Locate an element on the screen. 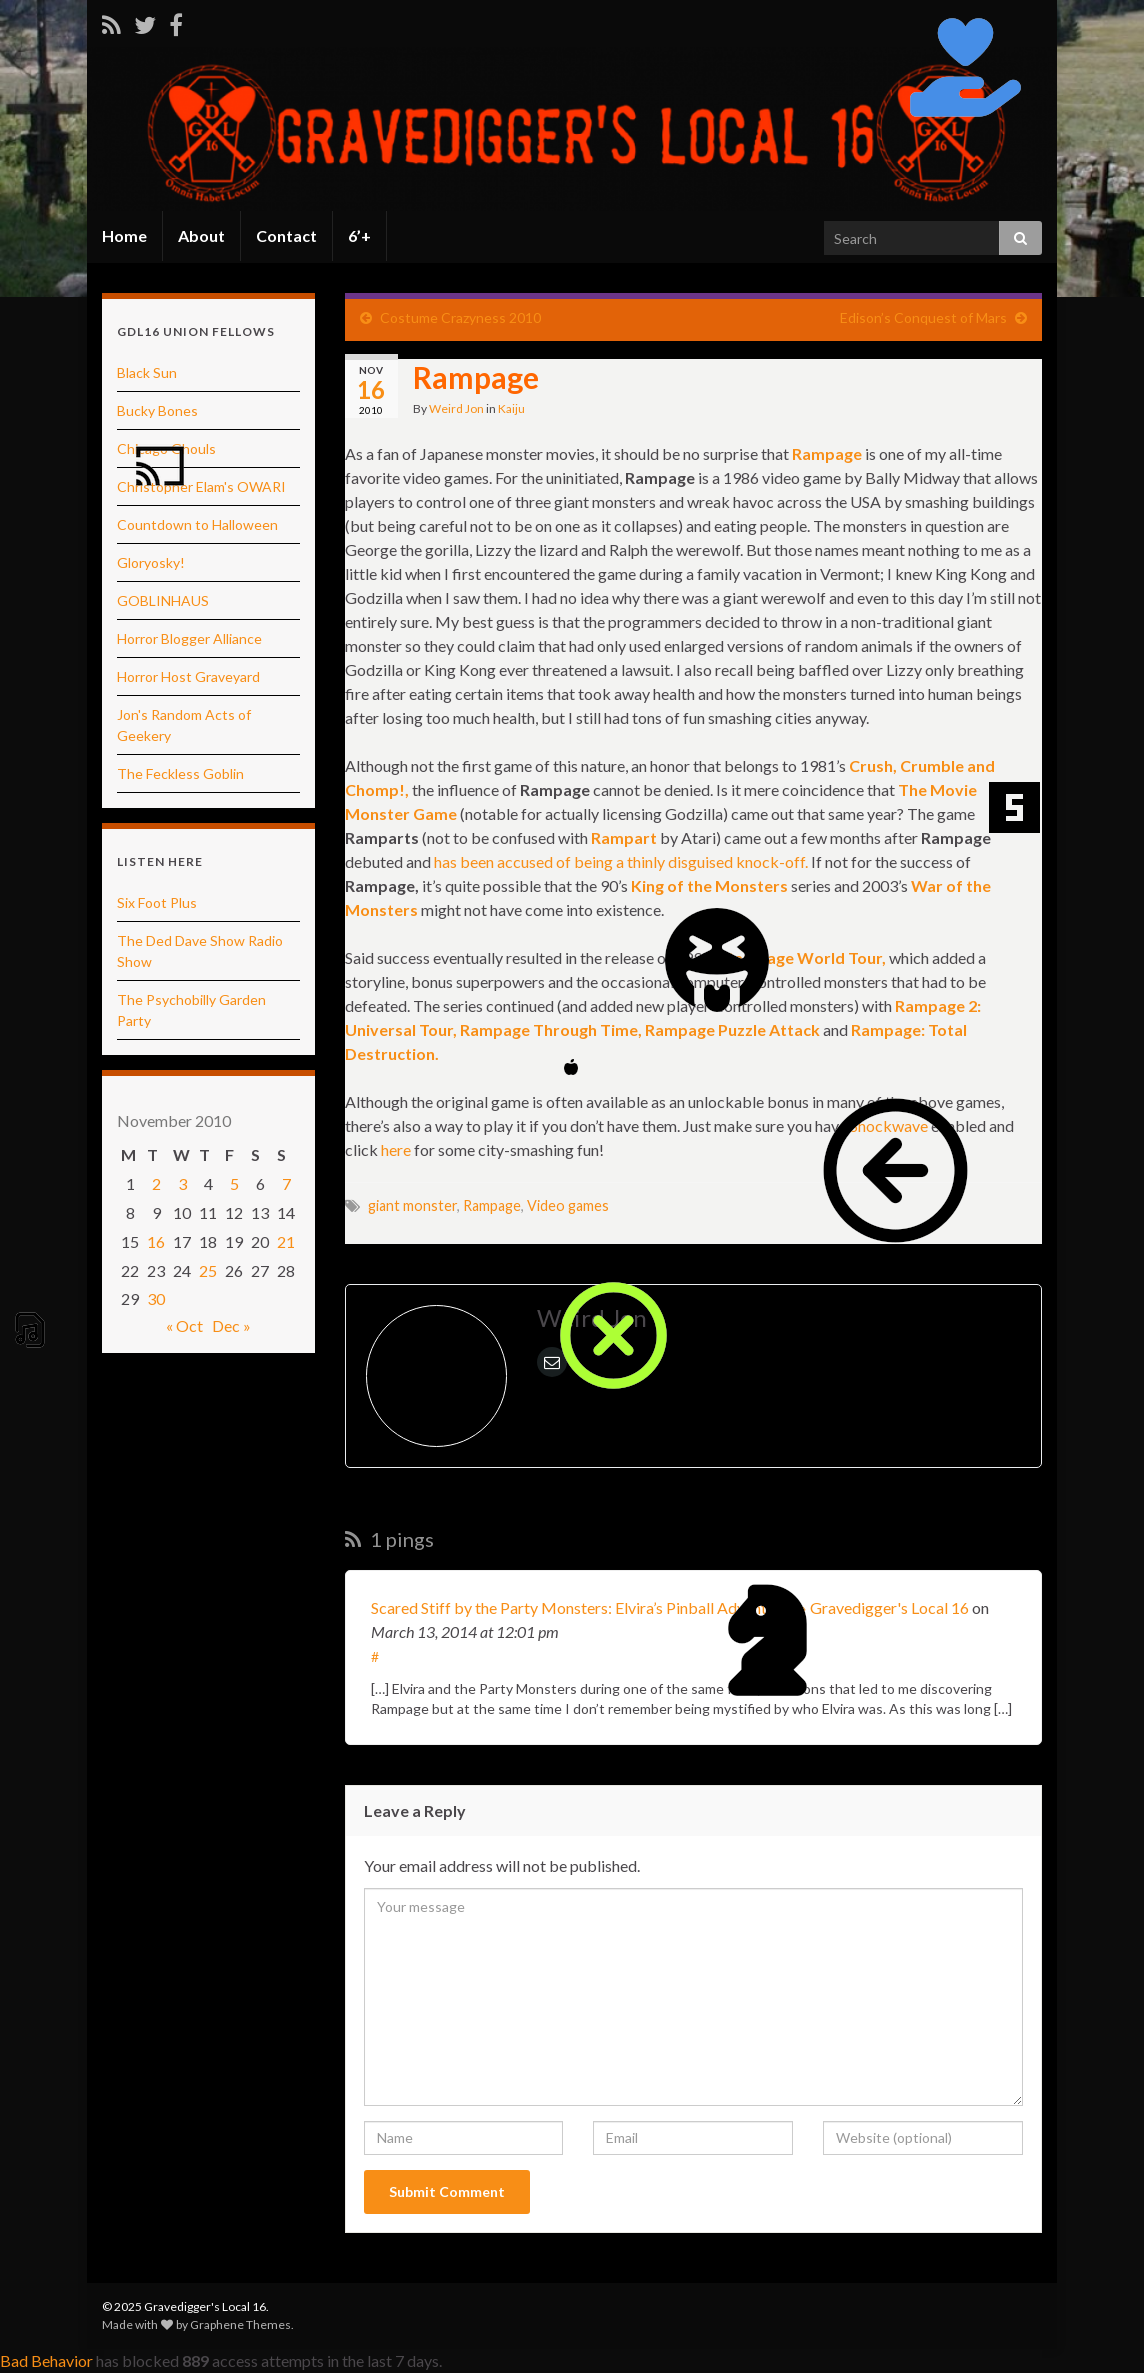  open an audio or music file is located at coordinates (30, 1330).